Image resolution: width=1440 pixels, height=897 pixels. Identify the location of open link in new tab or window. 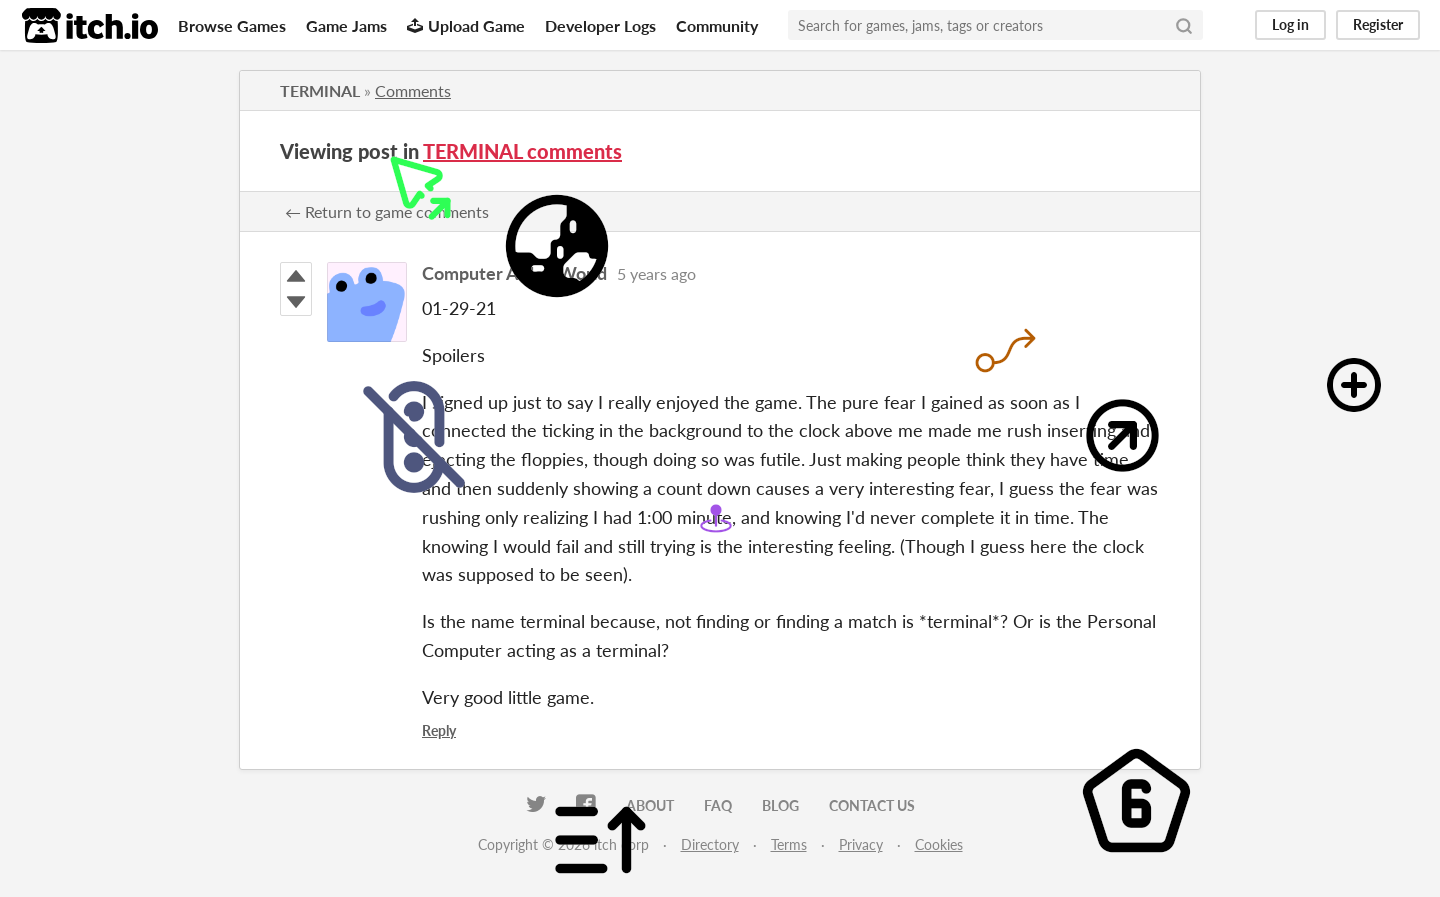
(1122, 435).